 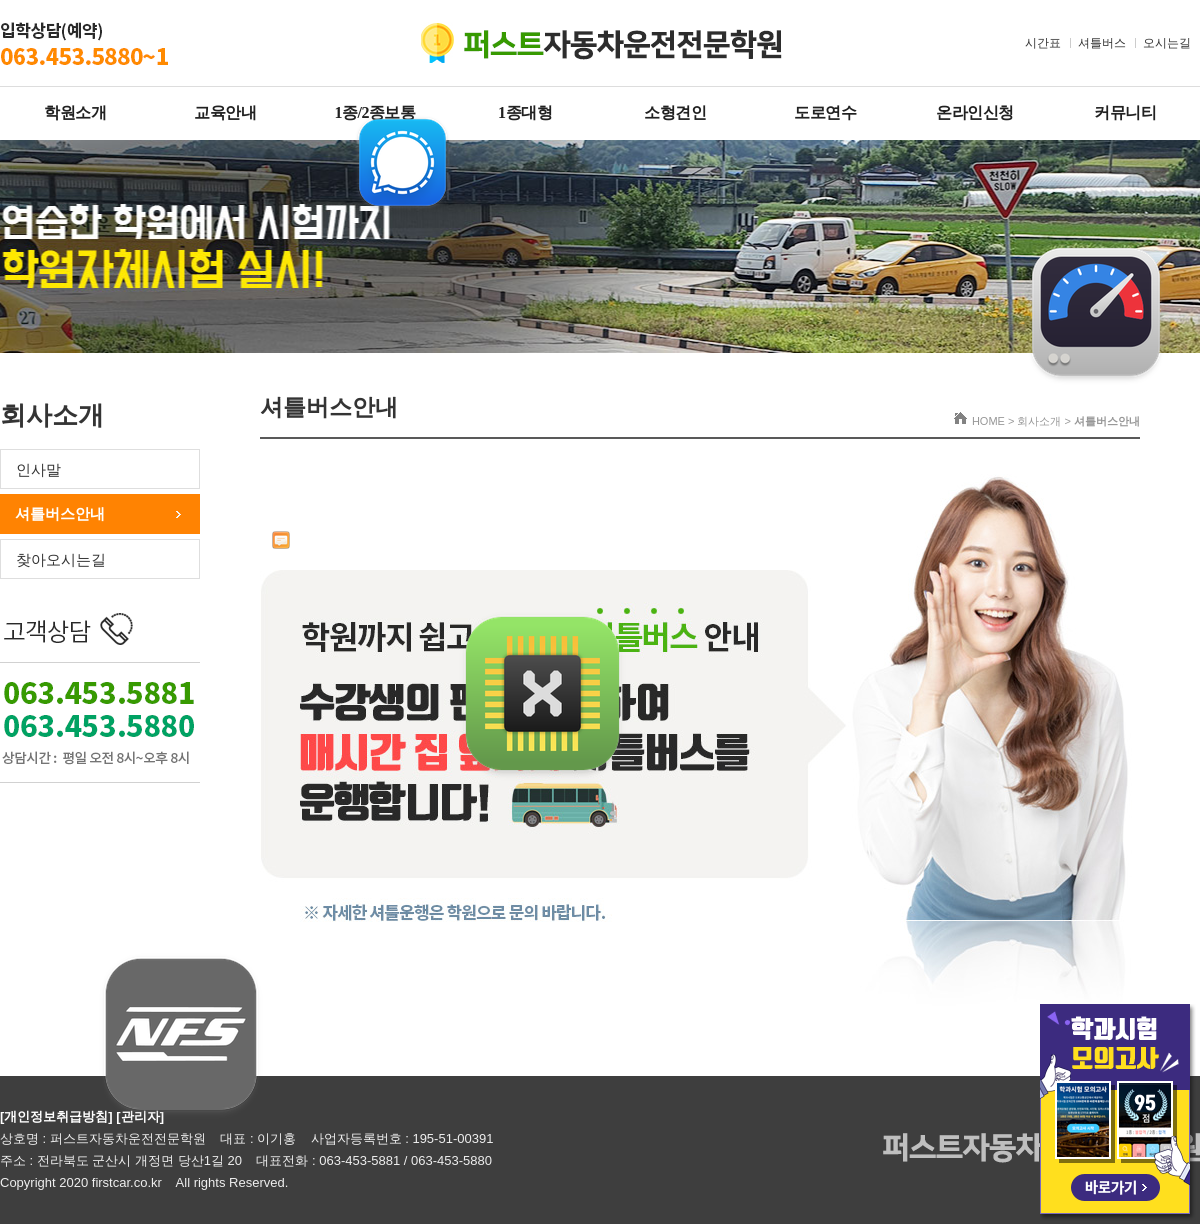 I want to click on launch need for speed underground 2 game, so click(x=181, y=1034).